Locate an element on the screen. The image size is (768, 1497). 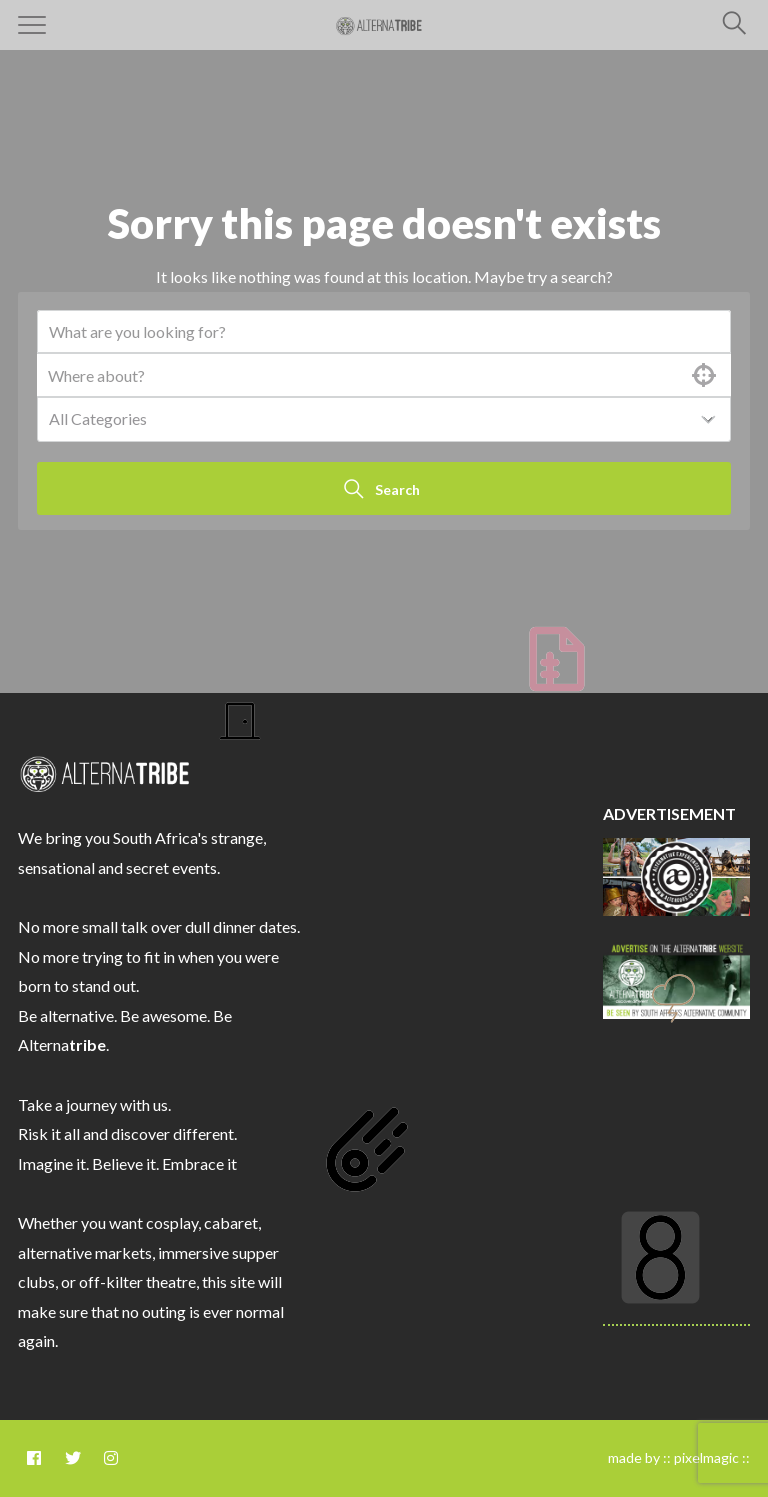
indicates a trending or viral item is located at coordinates (367, 1151).